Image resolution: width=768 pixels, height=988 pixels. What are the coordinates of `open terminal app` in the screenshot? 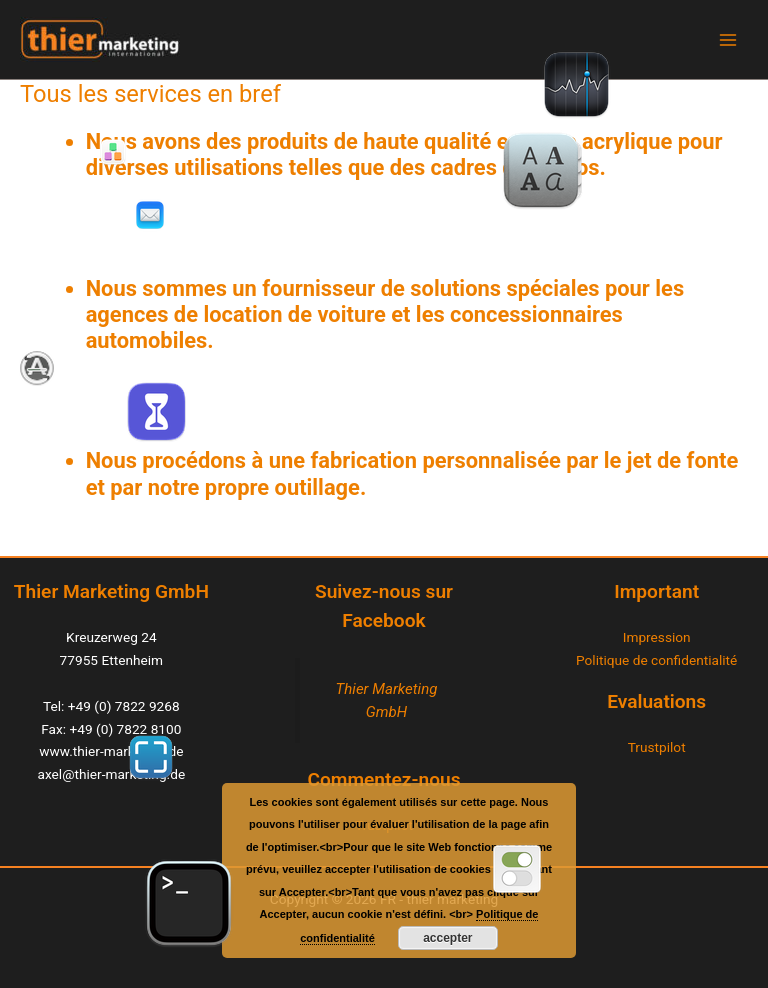 It's located at (189, 903).